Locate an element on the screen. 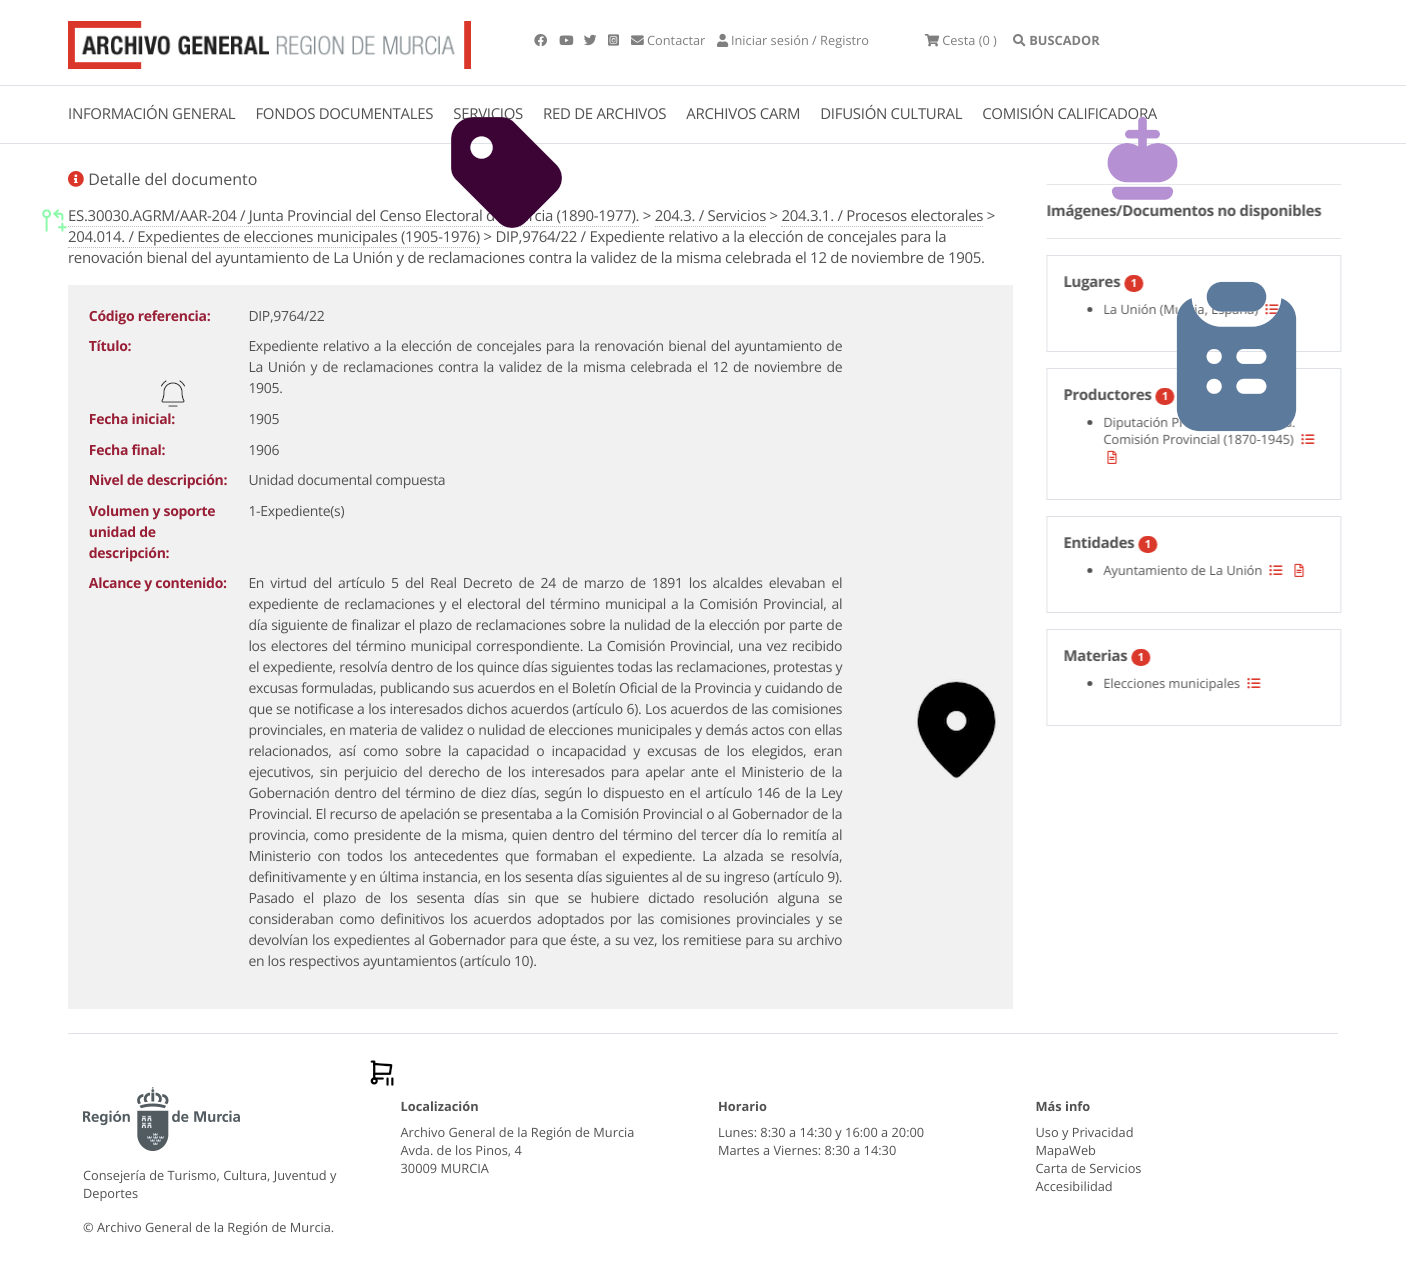 The image size is (1406, 1284). view or set a location on the map is located at coordinates (956, 730).